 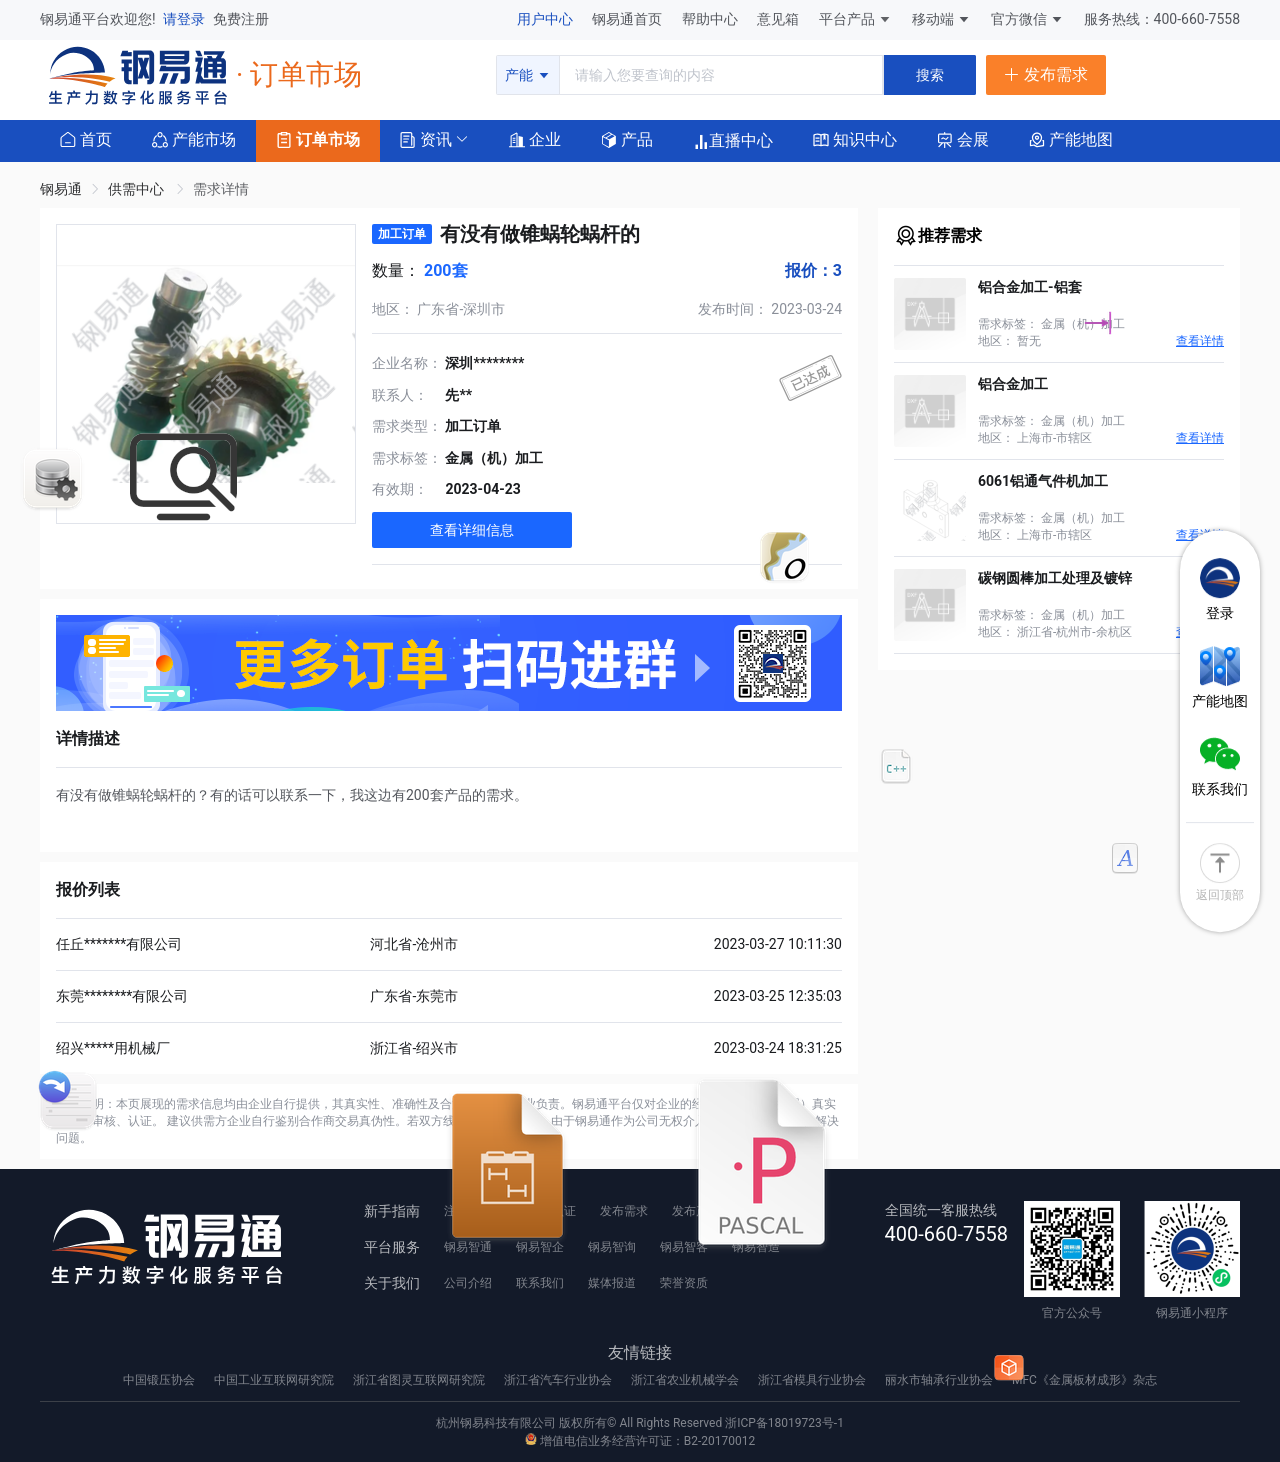 I want to click on a kplato project management file, so click(x=507, y=1168).